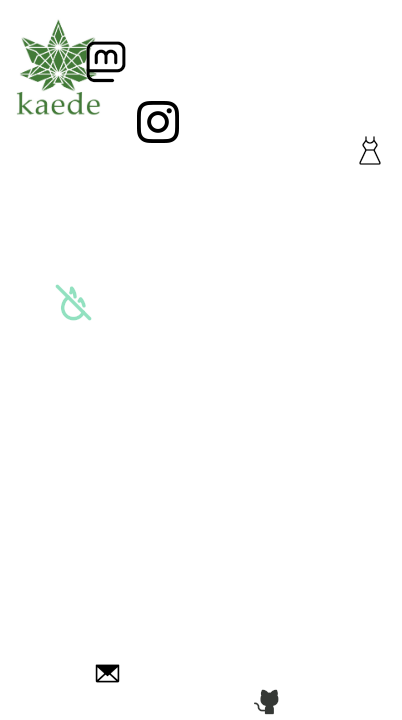 The image size is (402, 720). I want to click on open mastodon app, so click(106, 61).